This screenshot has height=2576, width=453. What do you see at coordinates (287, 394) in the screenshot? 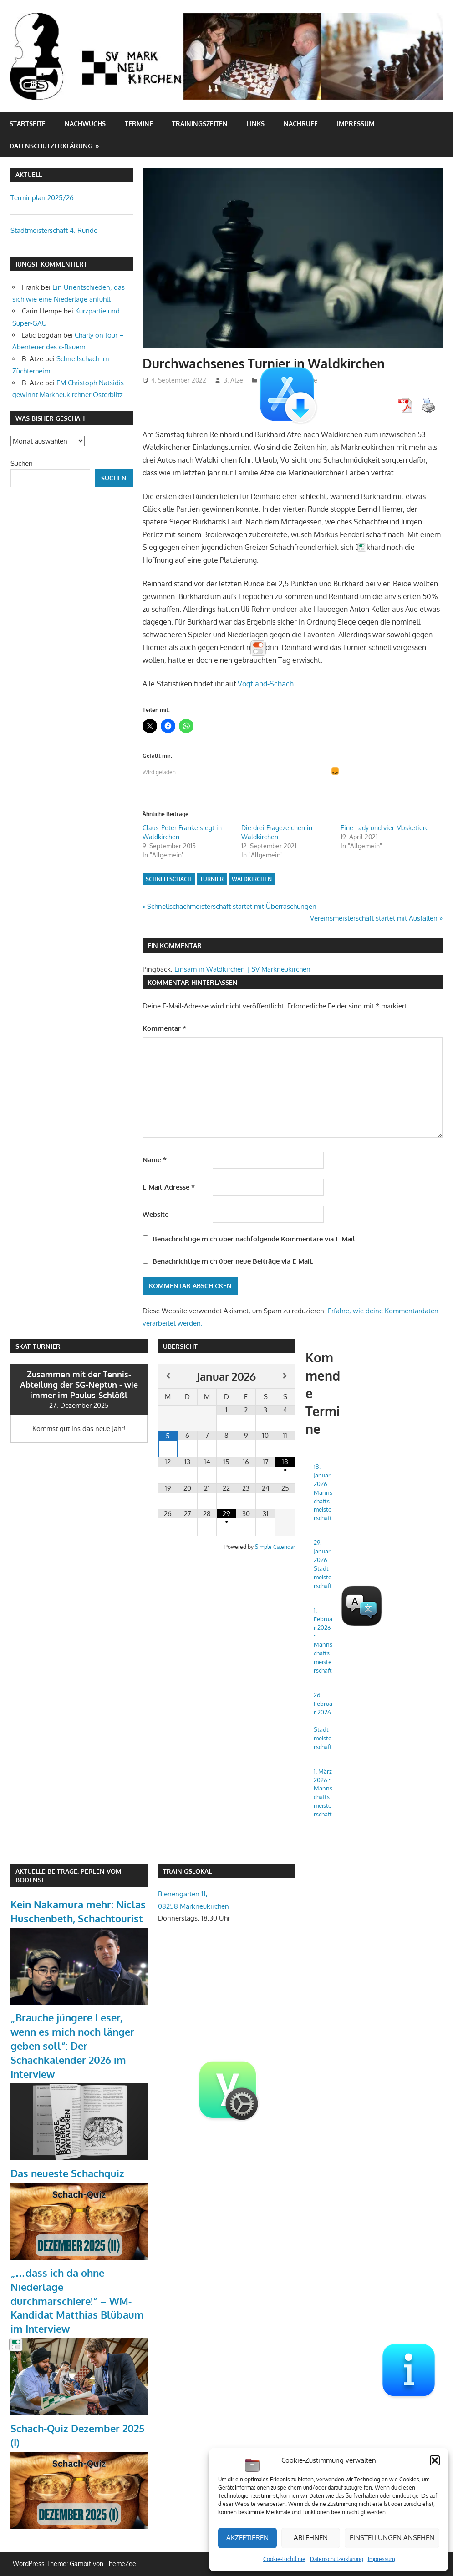
I see `install or download new applications` at bounding box center [287, 394].